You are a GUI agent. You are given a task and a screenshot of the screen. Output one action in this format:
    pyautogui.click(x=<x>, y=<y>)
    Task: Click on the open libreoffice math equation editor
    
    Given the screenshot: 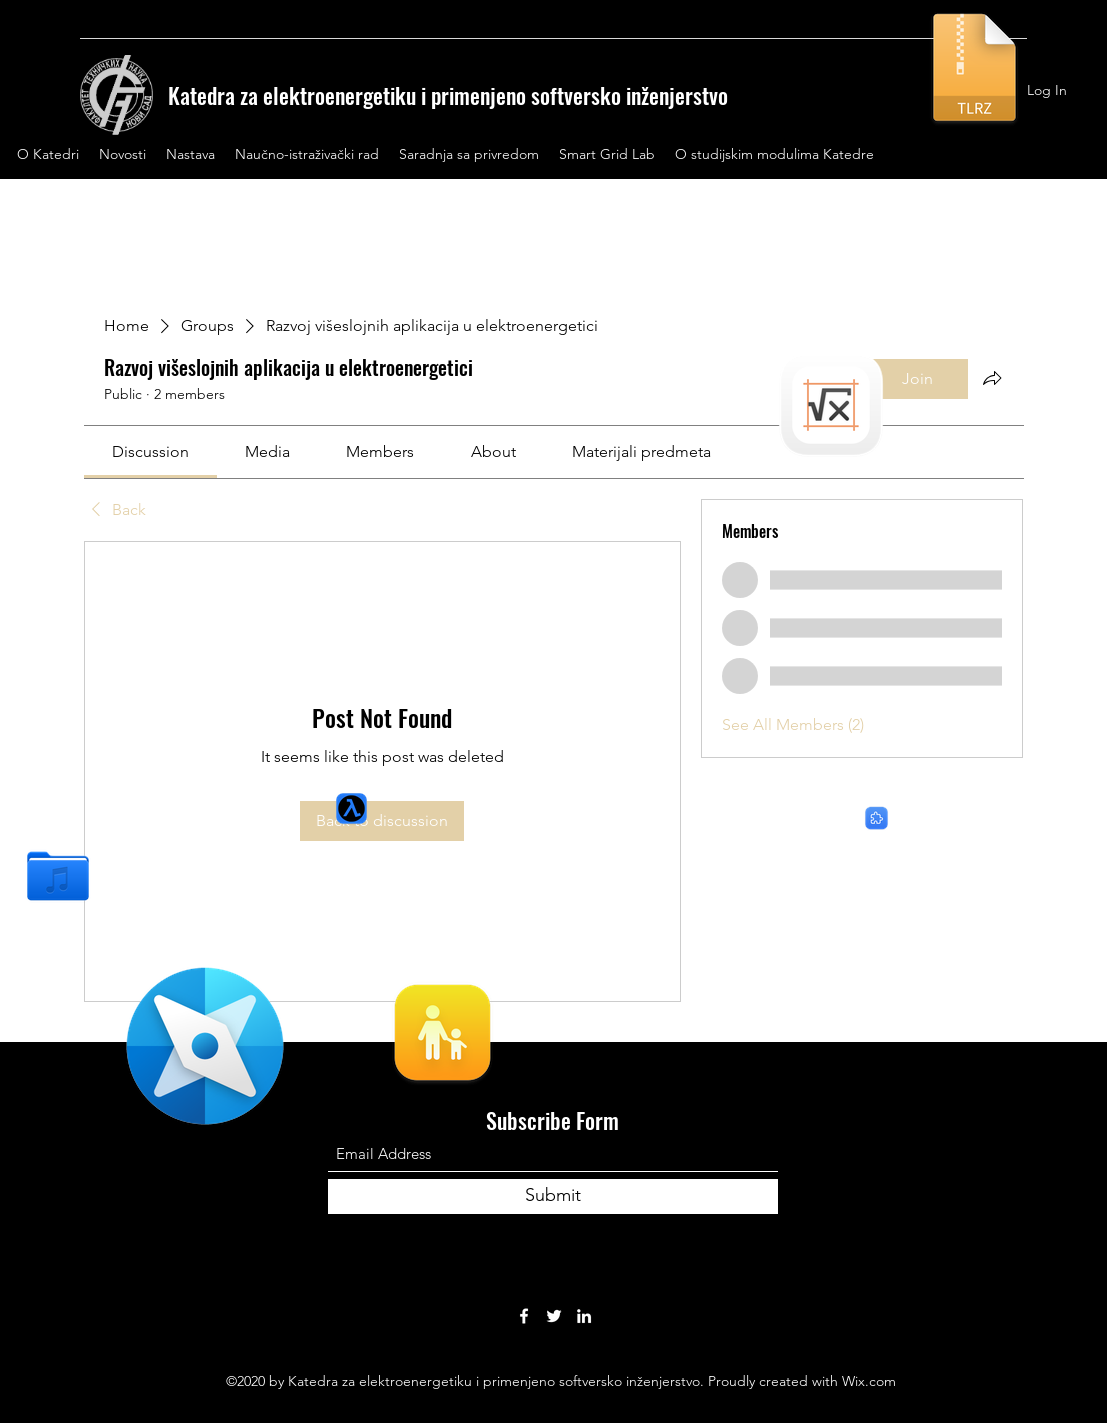 What is the action you would take?
    pyautogui.click(x=831, y=405)
    